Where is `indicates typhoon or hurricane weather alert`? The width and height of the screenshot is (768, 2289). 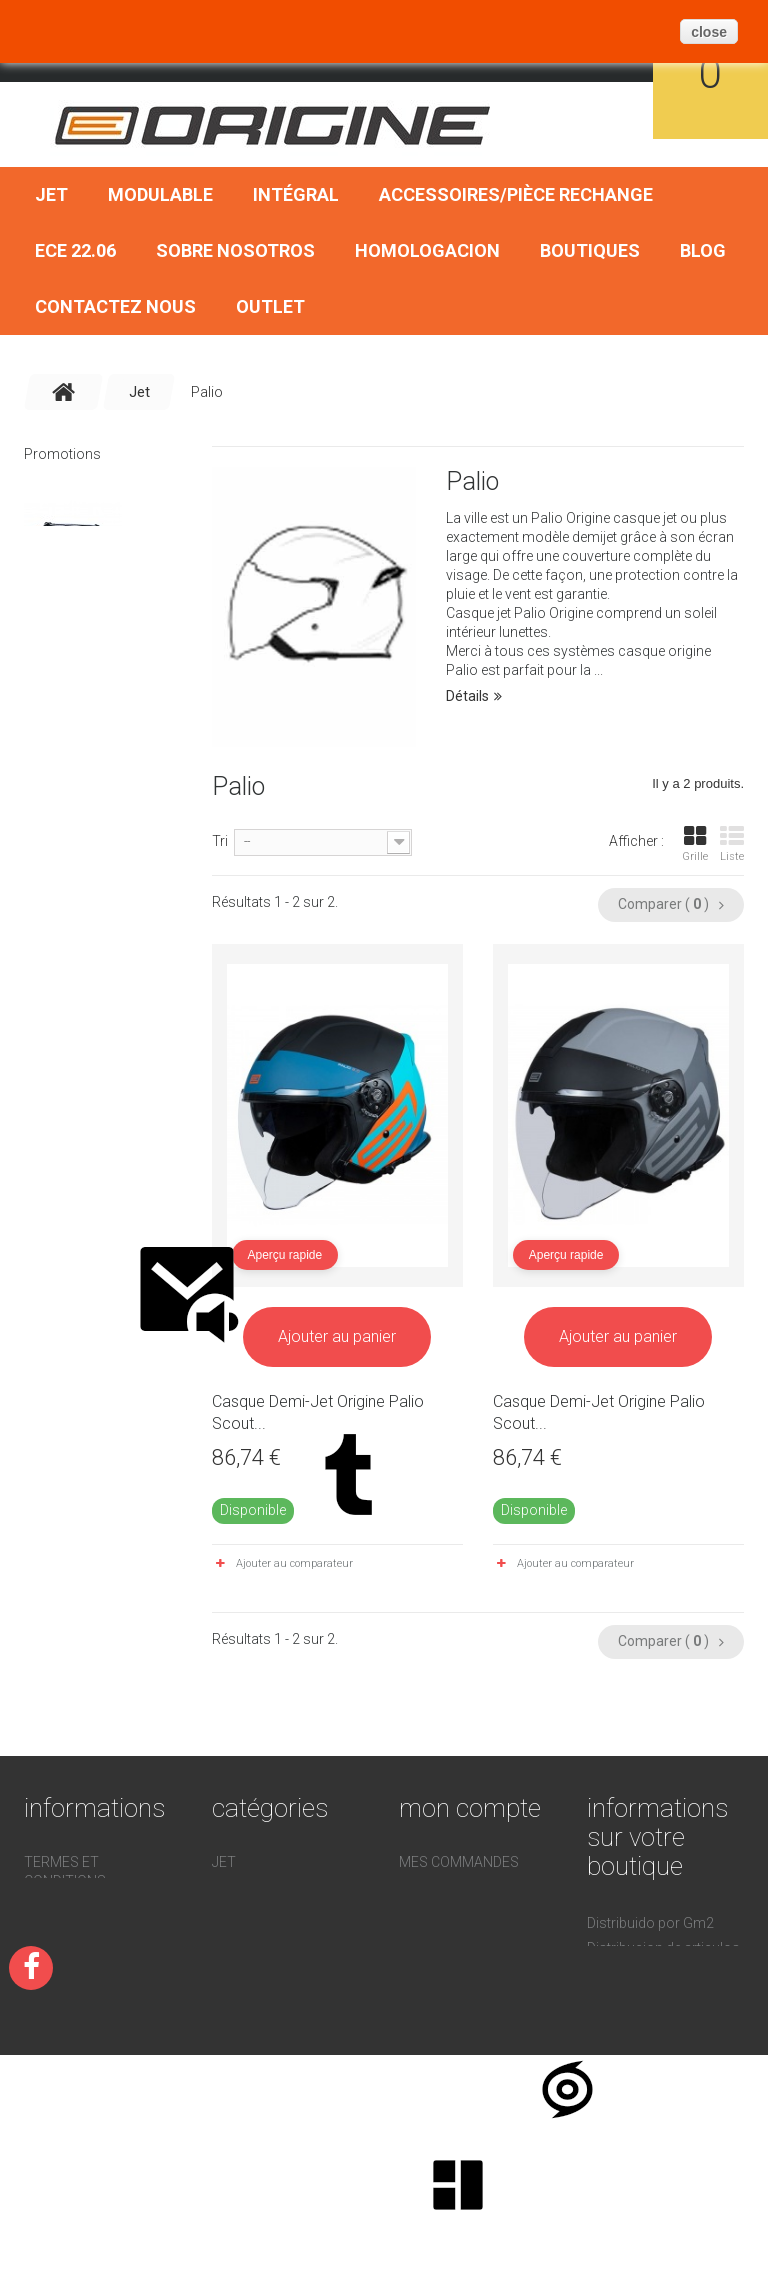 indicates typhoon or hurricane weather alert is located at coordinates (567, 2089).